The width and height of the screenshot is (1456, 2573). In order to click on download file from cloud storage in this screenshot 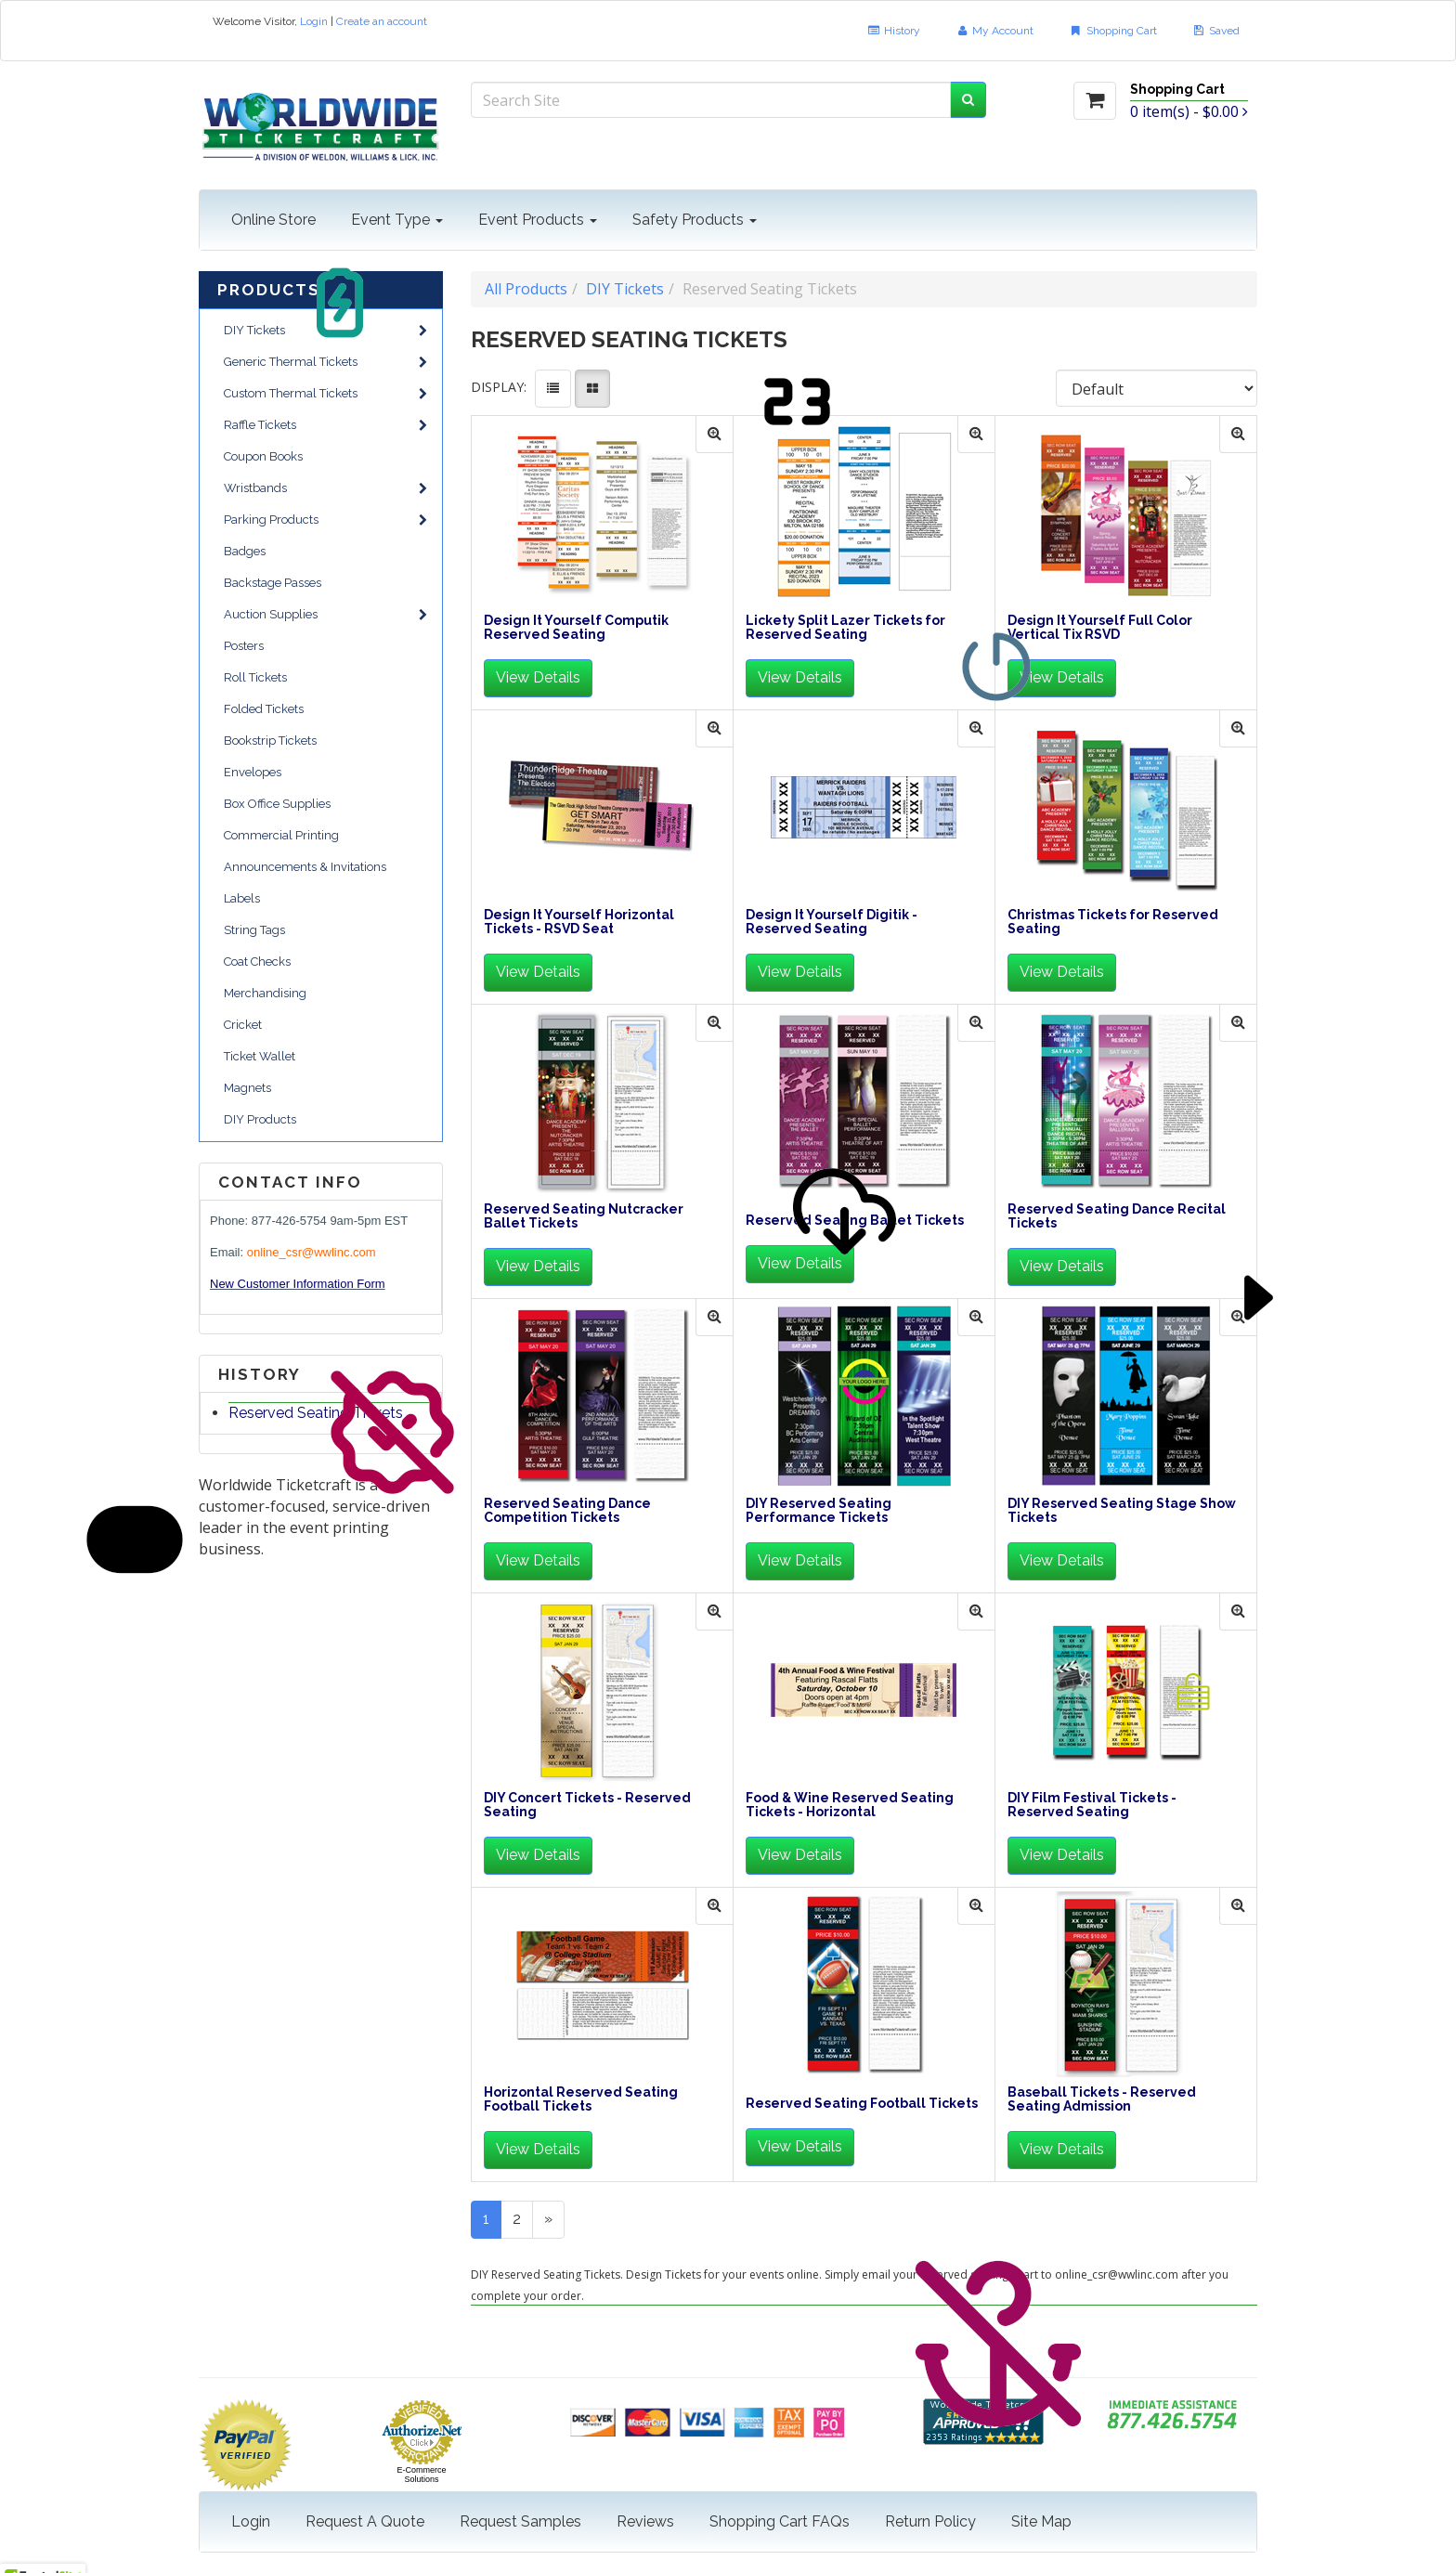, I will do `click(844, 1211)`.